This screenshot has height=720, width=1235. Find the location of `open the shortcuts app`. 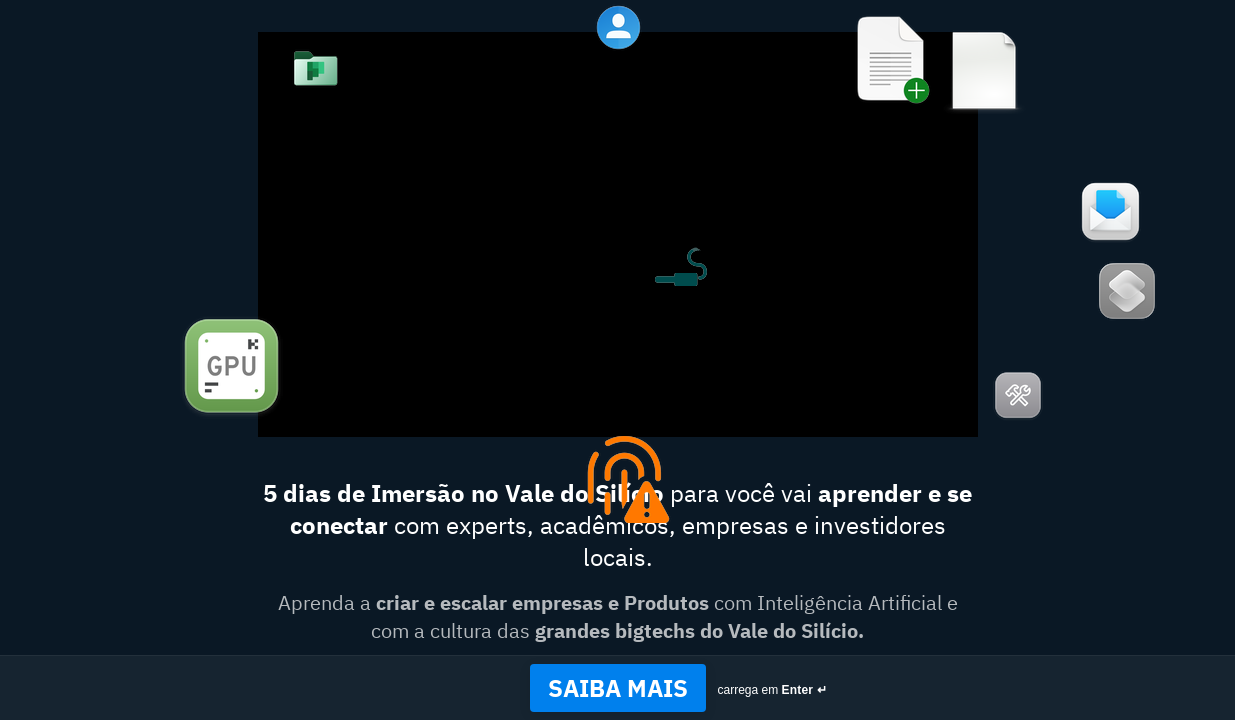

open the shortcuts app is located at coordinates (1127, 291).